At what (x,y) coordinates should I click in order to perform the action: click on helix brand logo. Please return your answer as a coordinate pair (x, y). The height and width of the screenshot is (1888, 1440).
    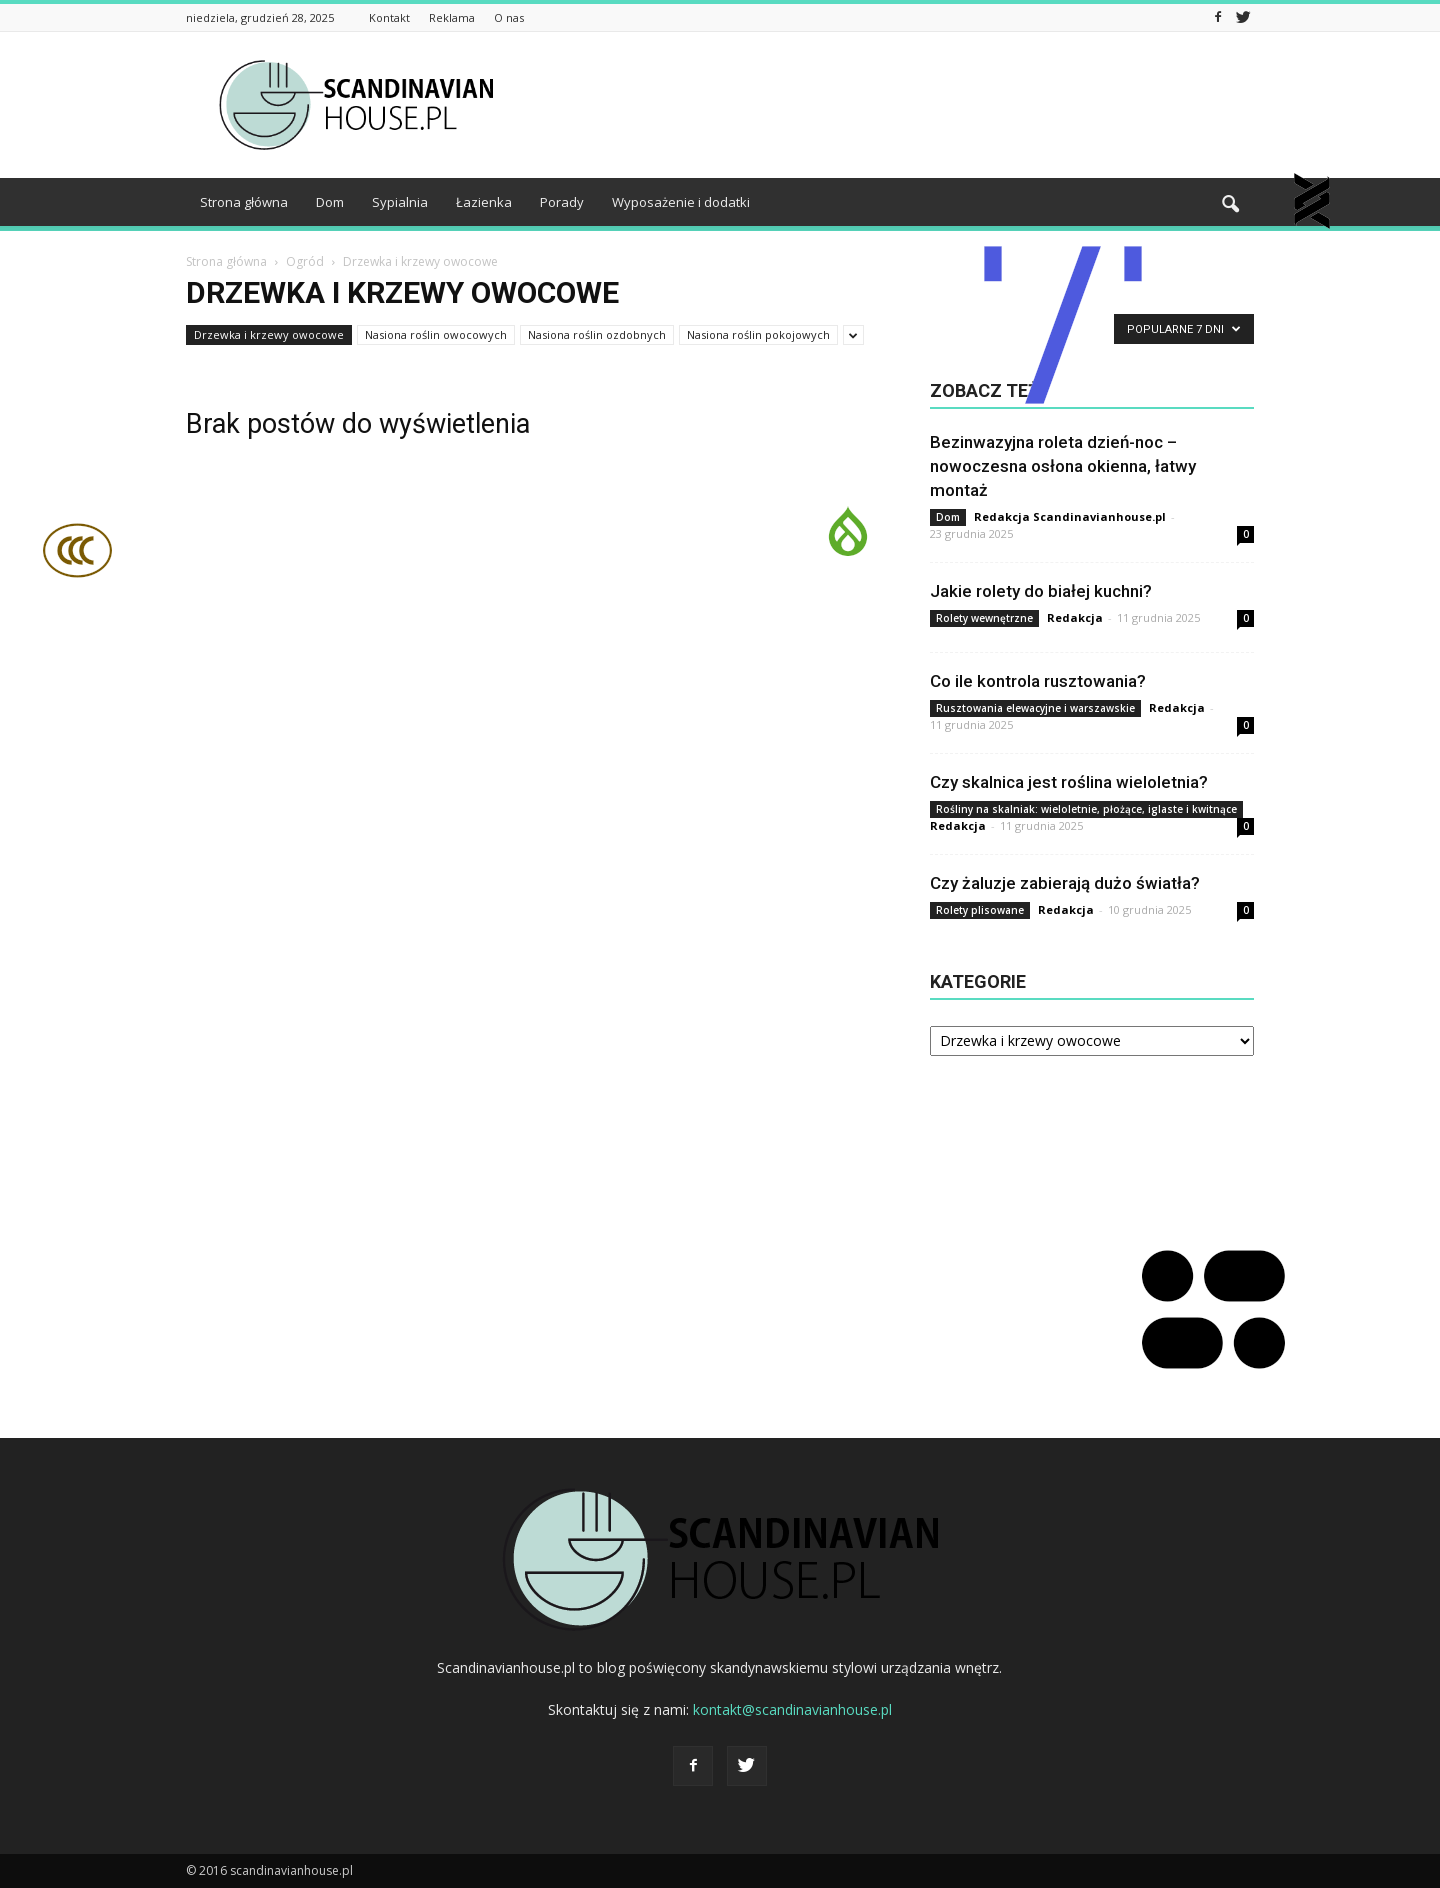
    Looking at the image, I should click on (1312, 201).